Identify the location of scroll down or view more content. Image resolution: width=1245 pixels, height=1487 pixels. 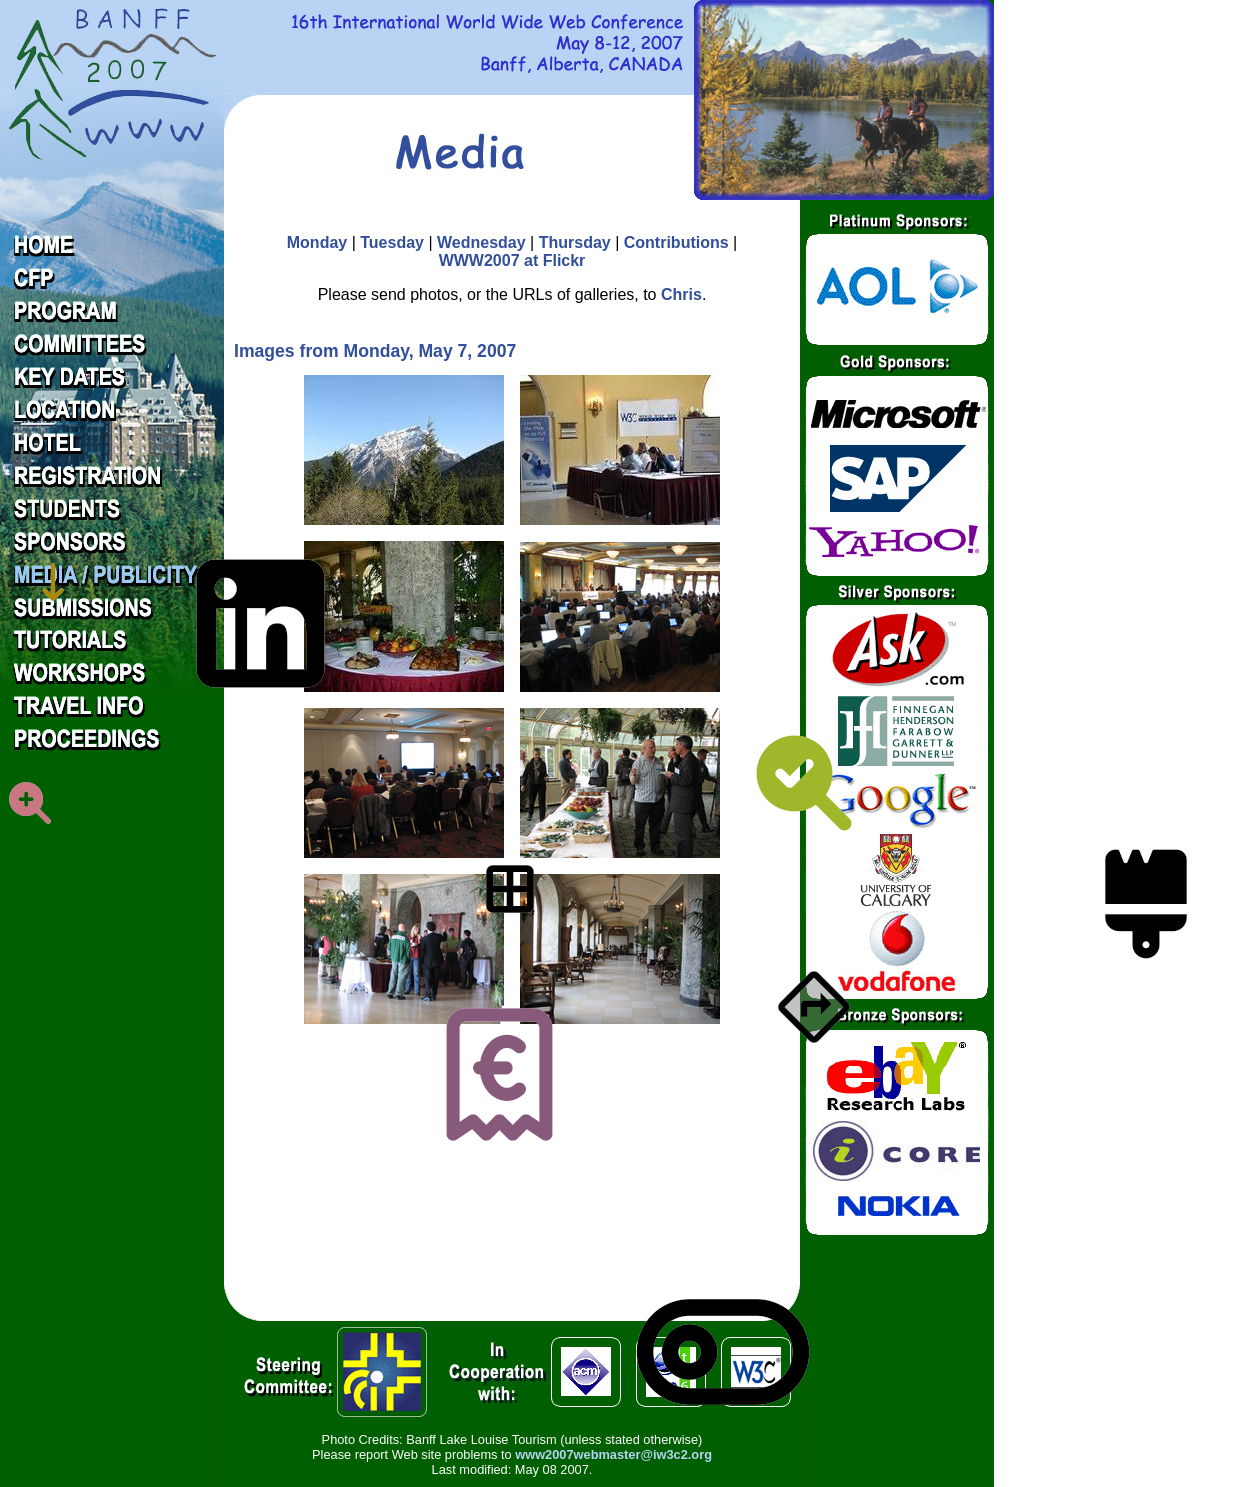
(53, 582).